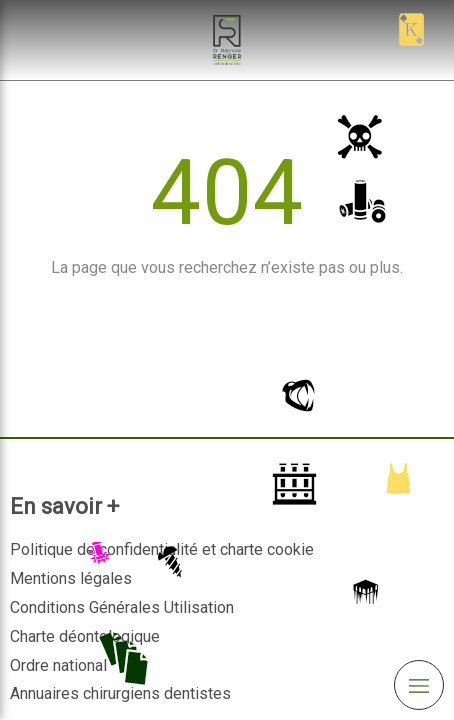  Describe the element at coordinates (294, 483) in the screenshot. I see `access laboratory or science features` at that location.